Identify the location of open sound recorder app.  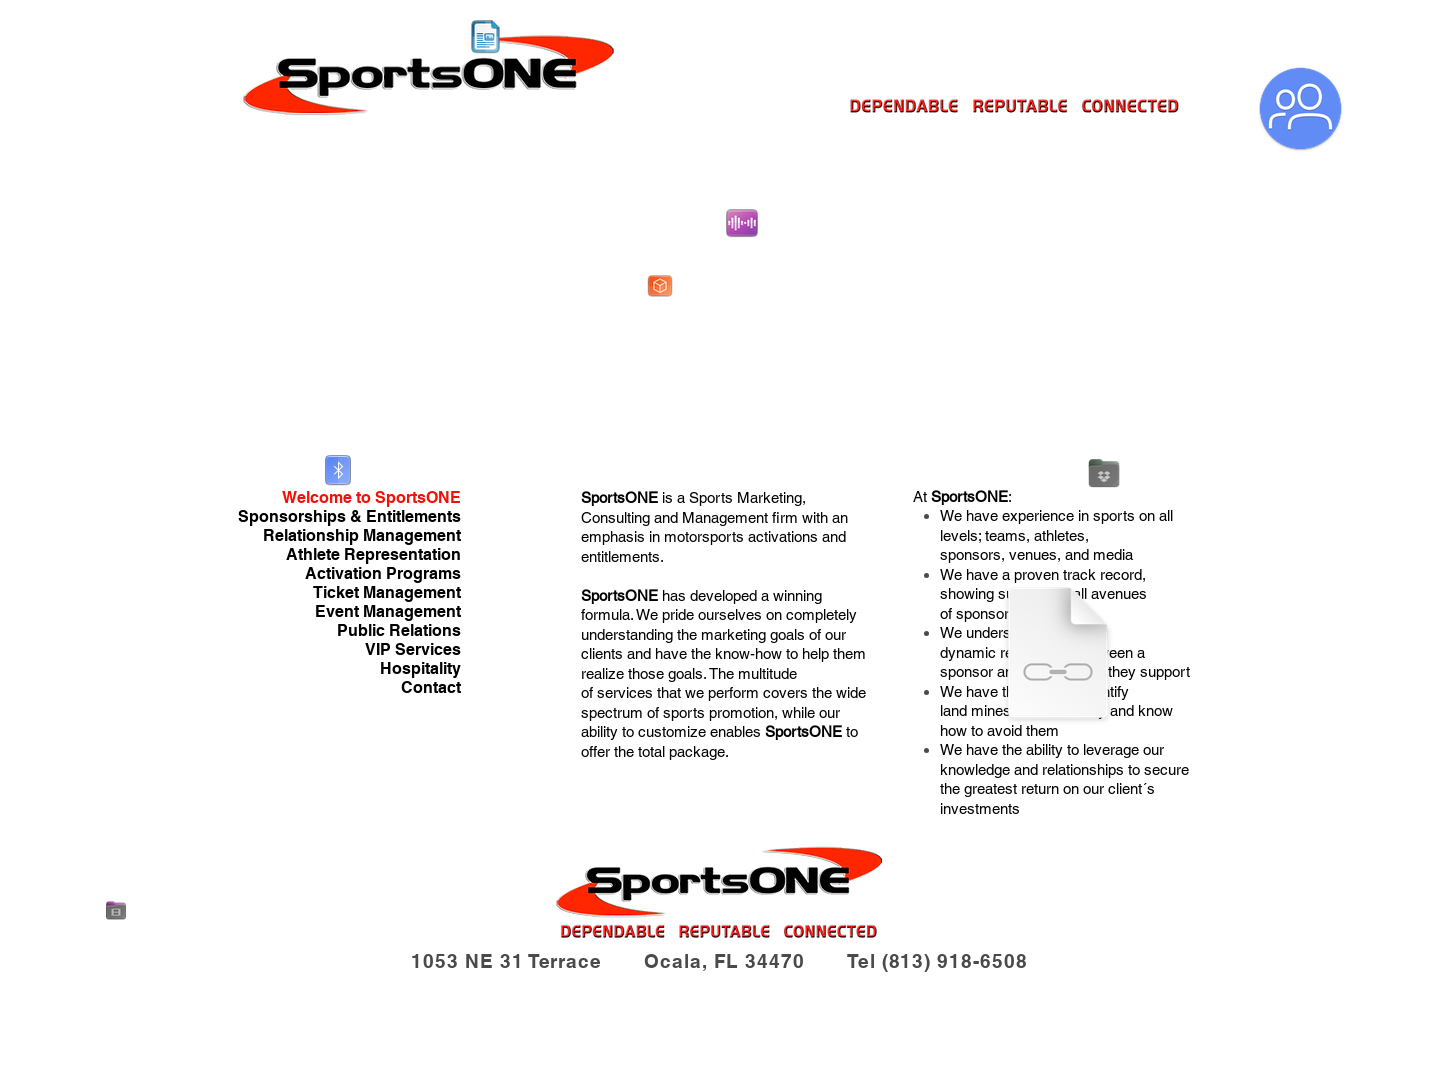
(742, 223).